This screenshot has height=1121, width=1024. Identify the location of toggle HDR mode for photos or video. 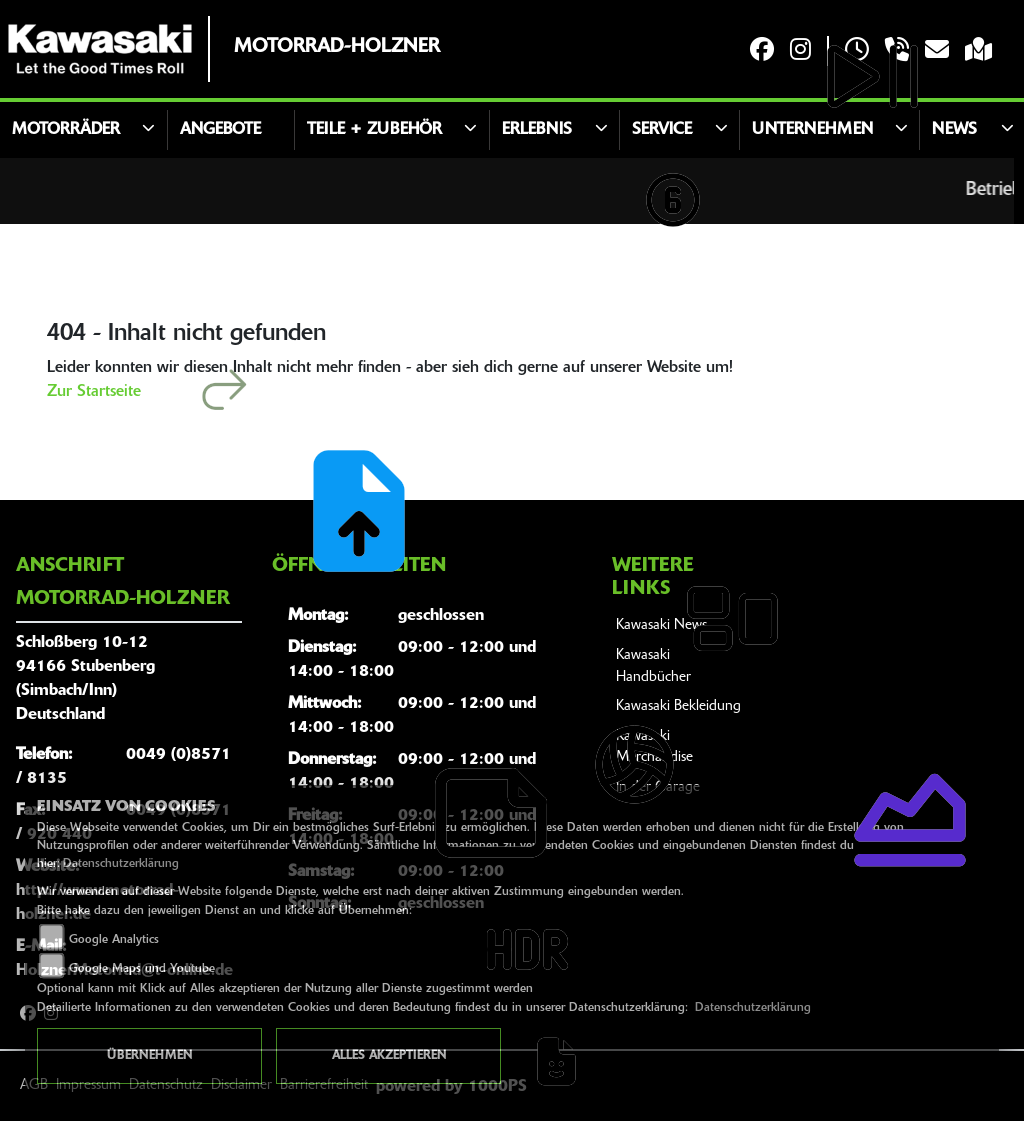
(527, 949).